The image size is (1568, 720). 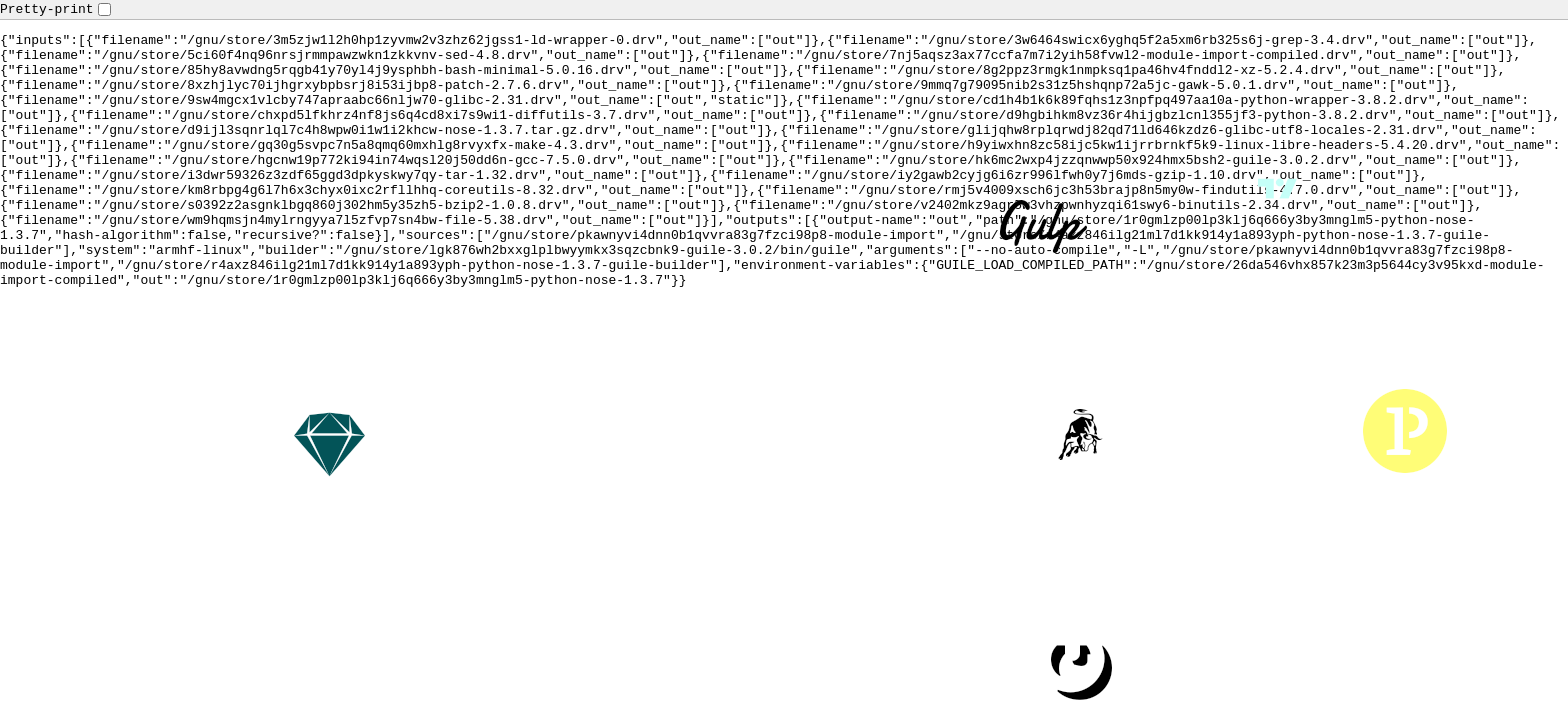 What do you see at coordinates (1080, 434) in the screenshot?
I see `lamborghini brand logo` at bounding box center [1080, 434].